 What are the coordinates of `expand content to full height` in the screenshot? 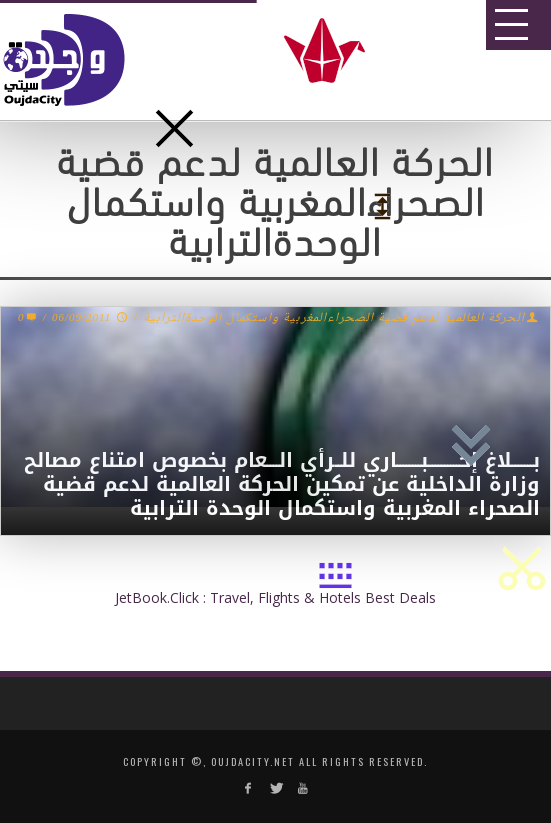 It's located at (382, 206).